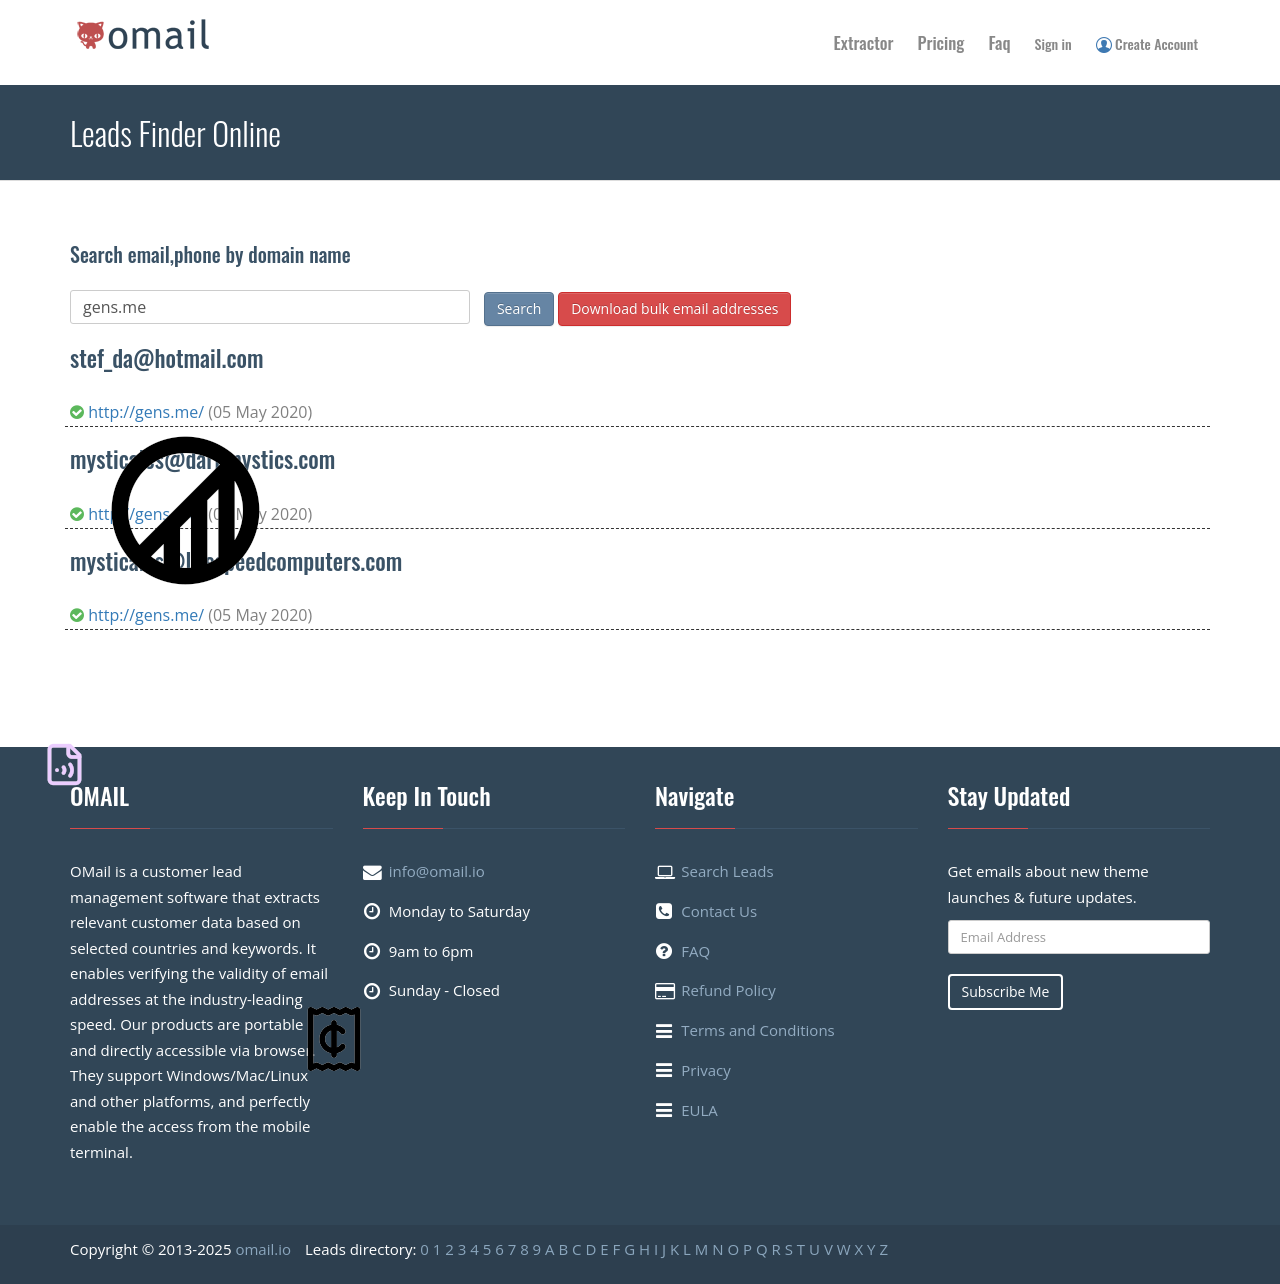  I want to click on open audio file, so click(64, 764).